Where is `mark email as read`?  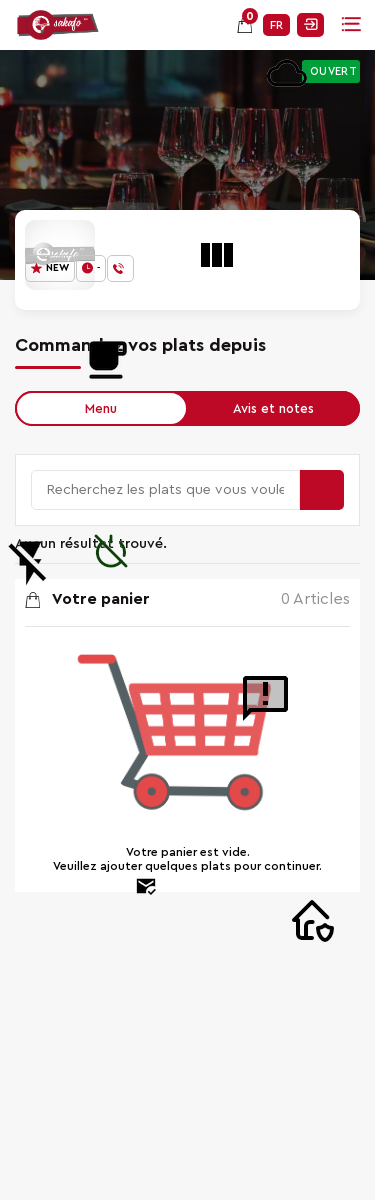 mark email as read is located at coordinates (146, 886).